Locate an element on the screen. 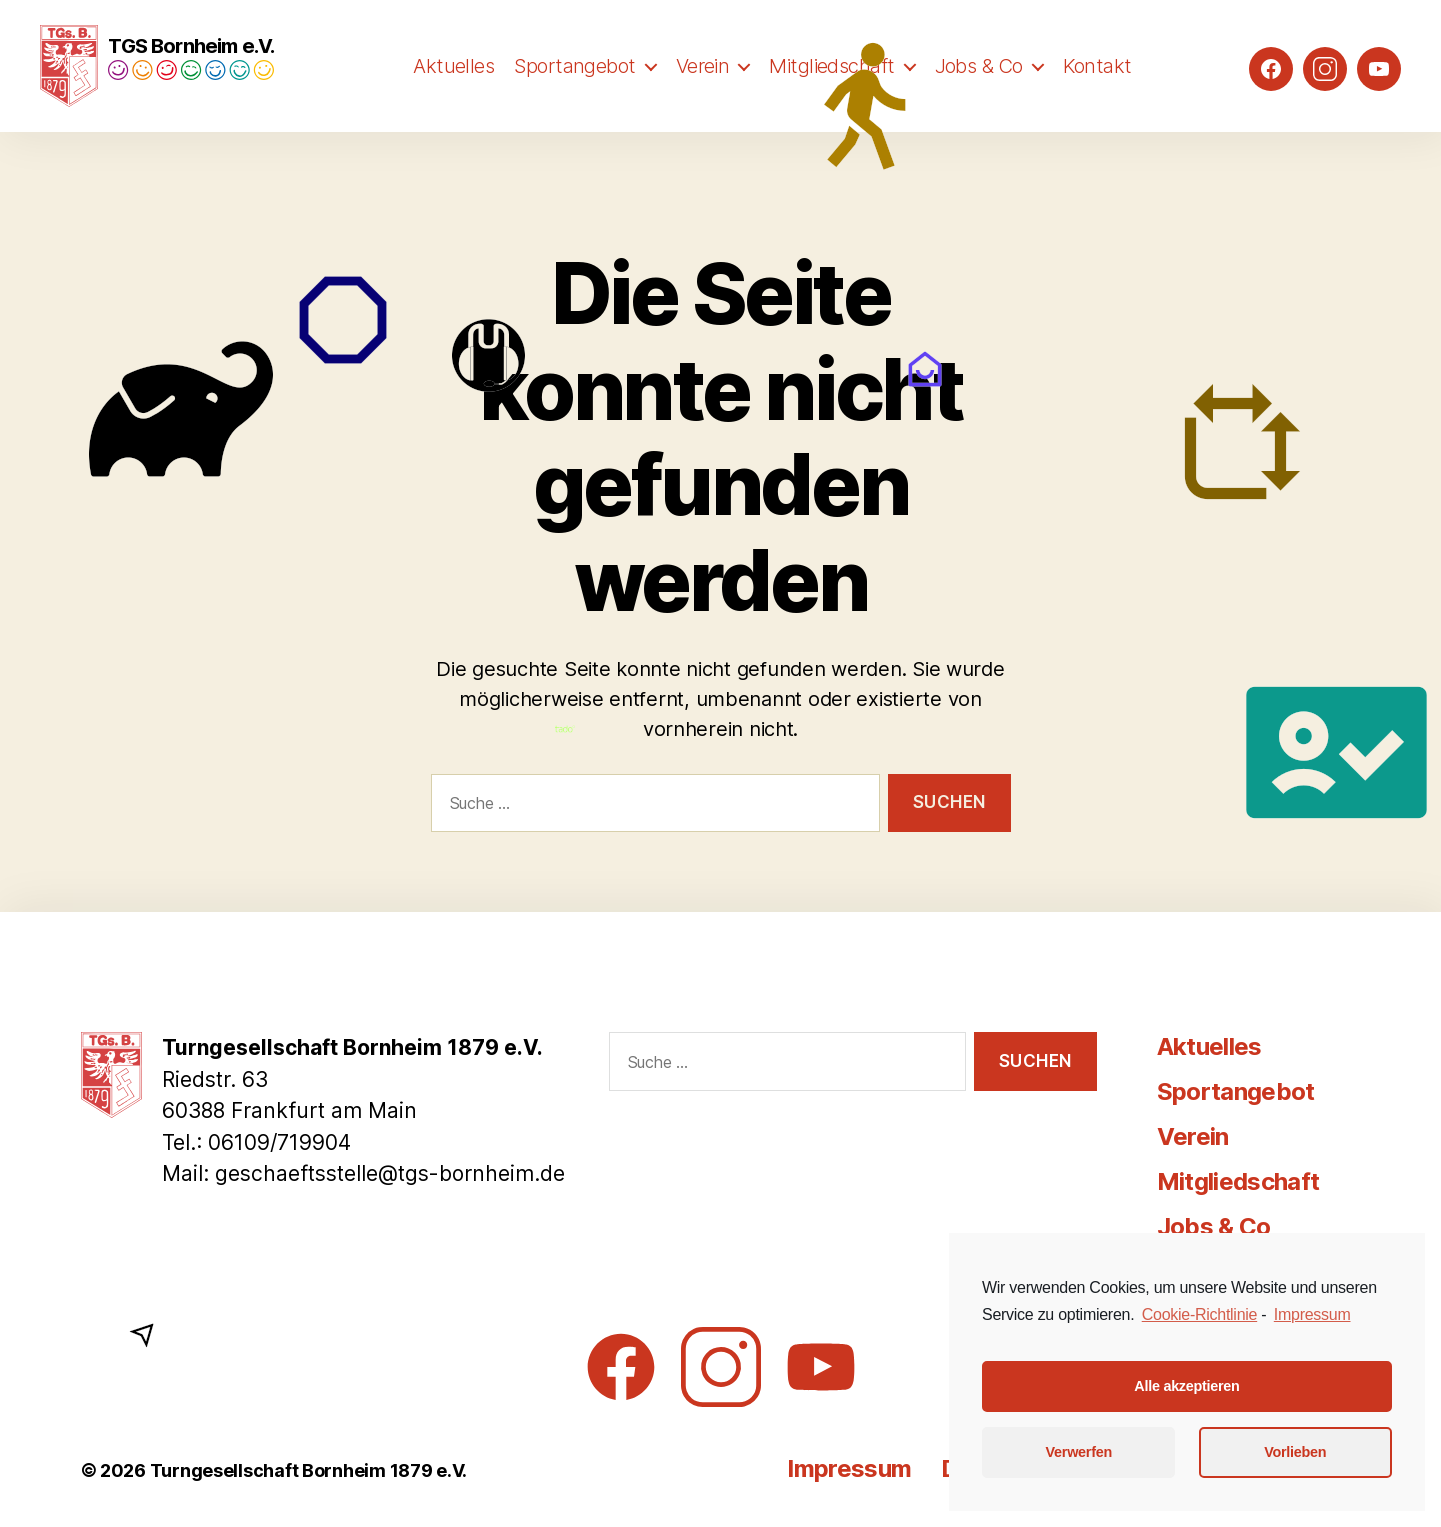 This screenshot has width=1441, height=1527. tado° smart home app logo is located at coordinates (565, 729).